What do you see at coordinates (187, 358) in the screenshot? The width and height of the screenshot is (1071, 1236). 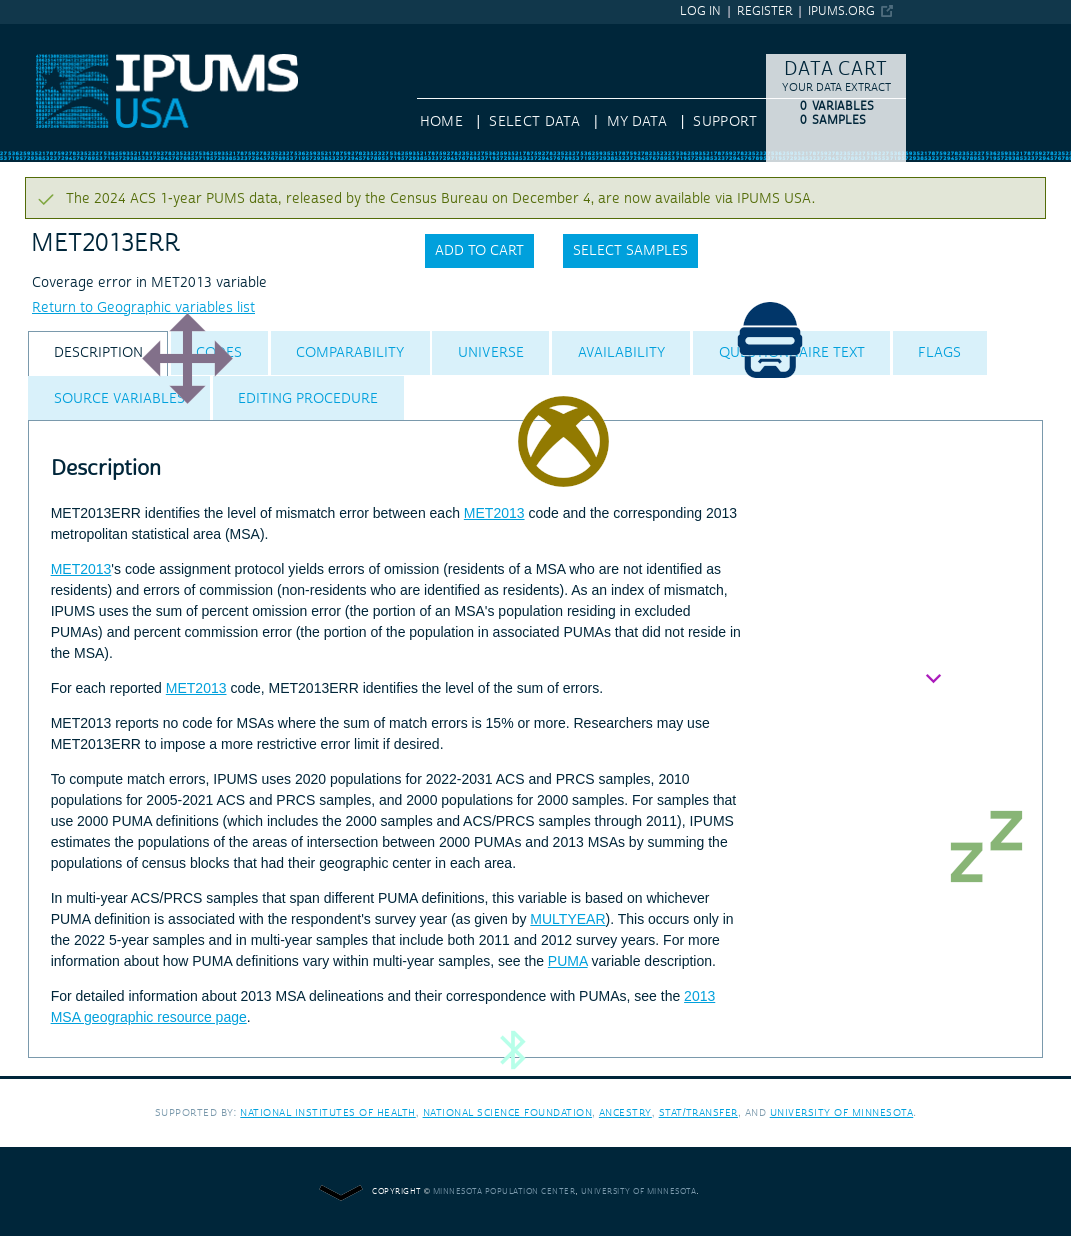 I see `drag to reposition element` at bounding box center [187, 358].